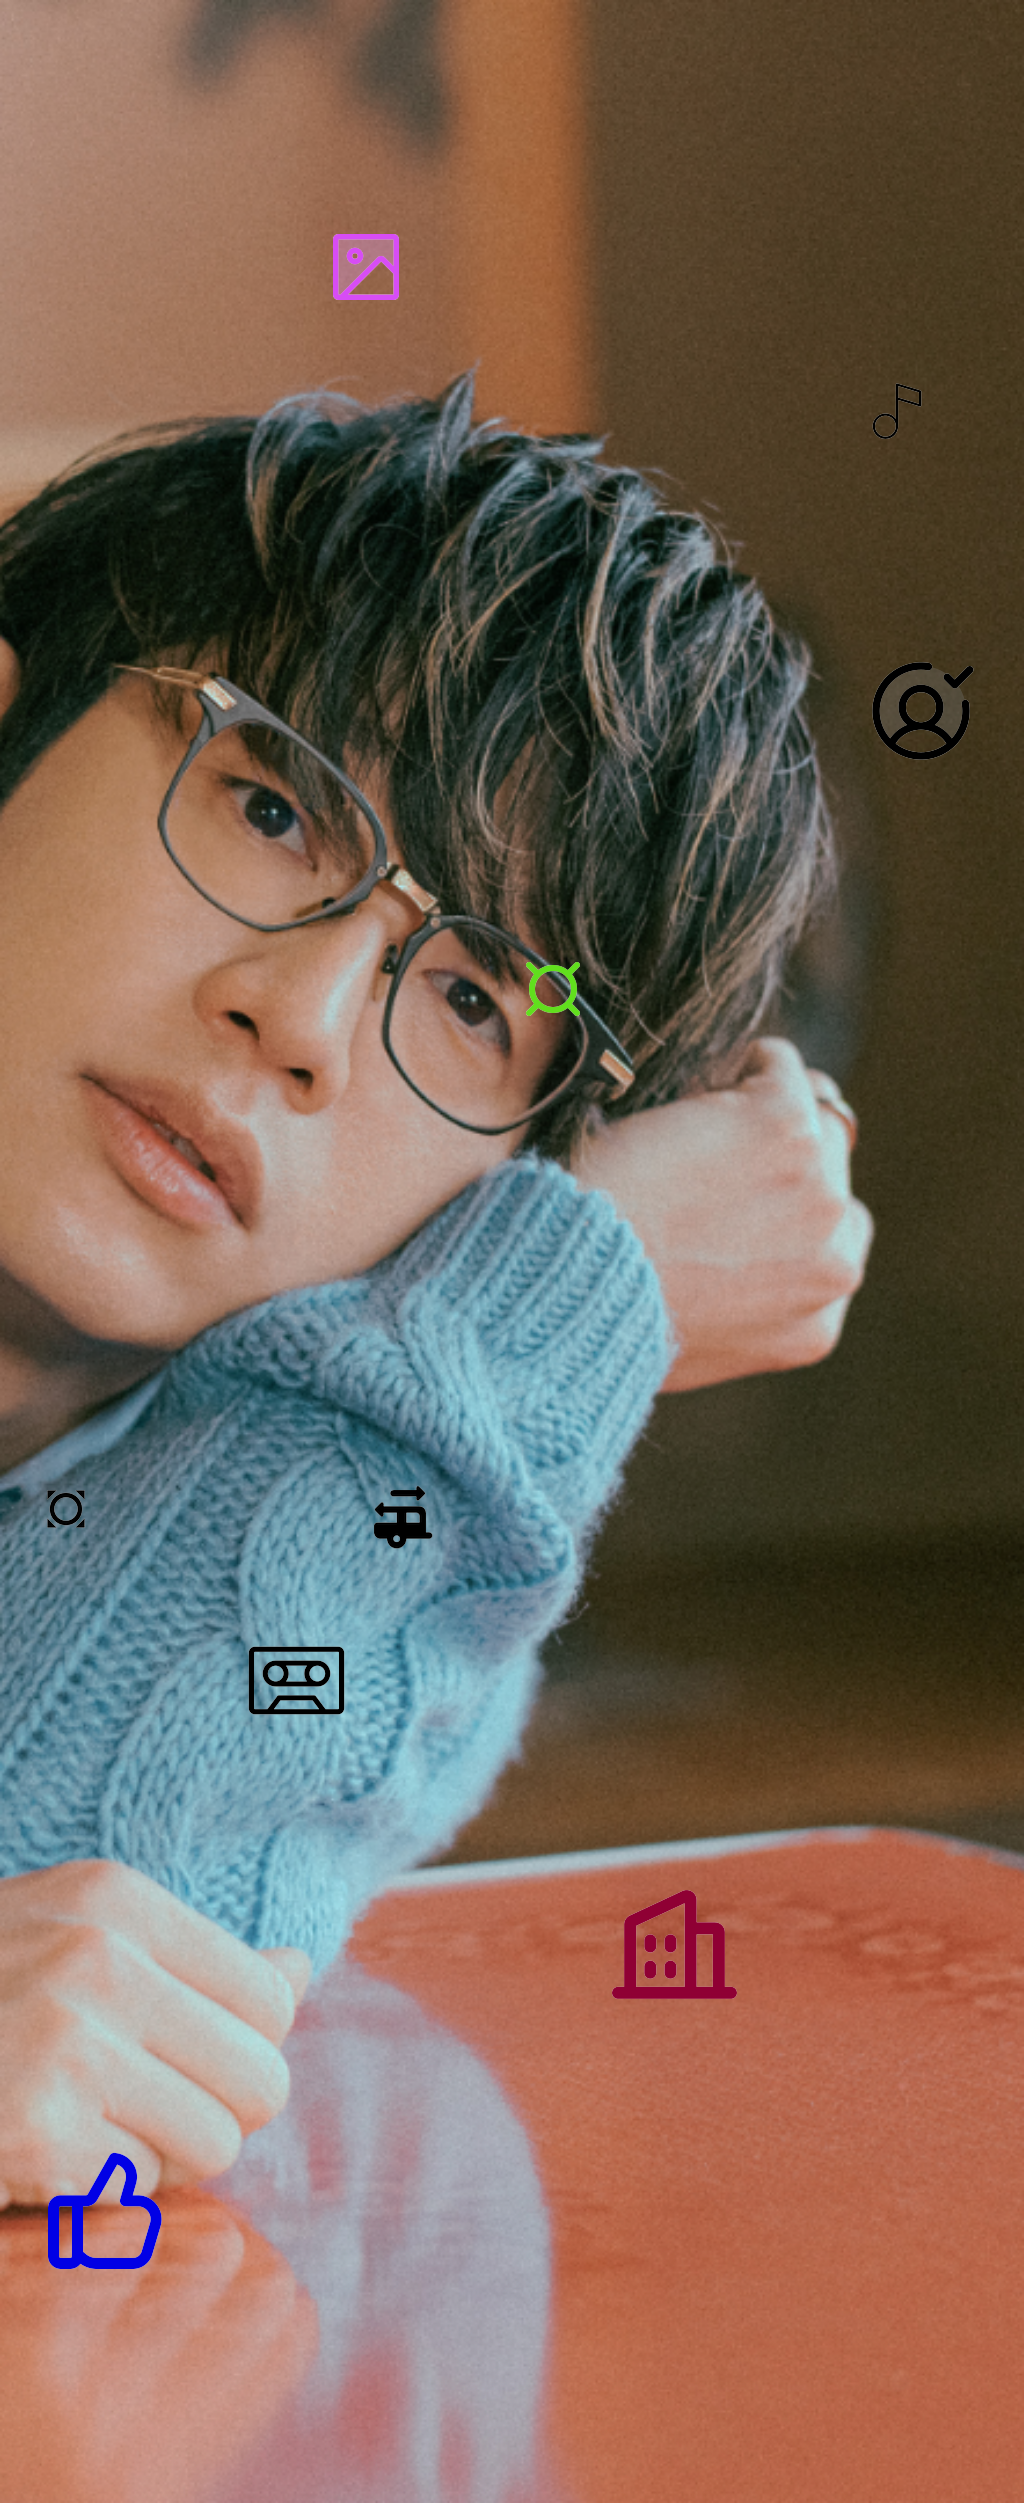  I want to click on view image or photo, so click(366, 267).